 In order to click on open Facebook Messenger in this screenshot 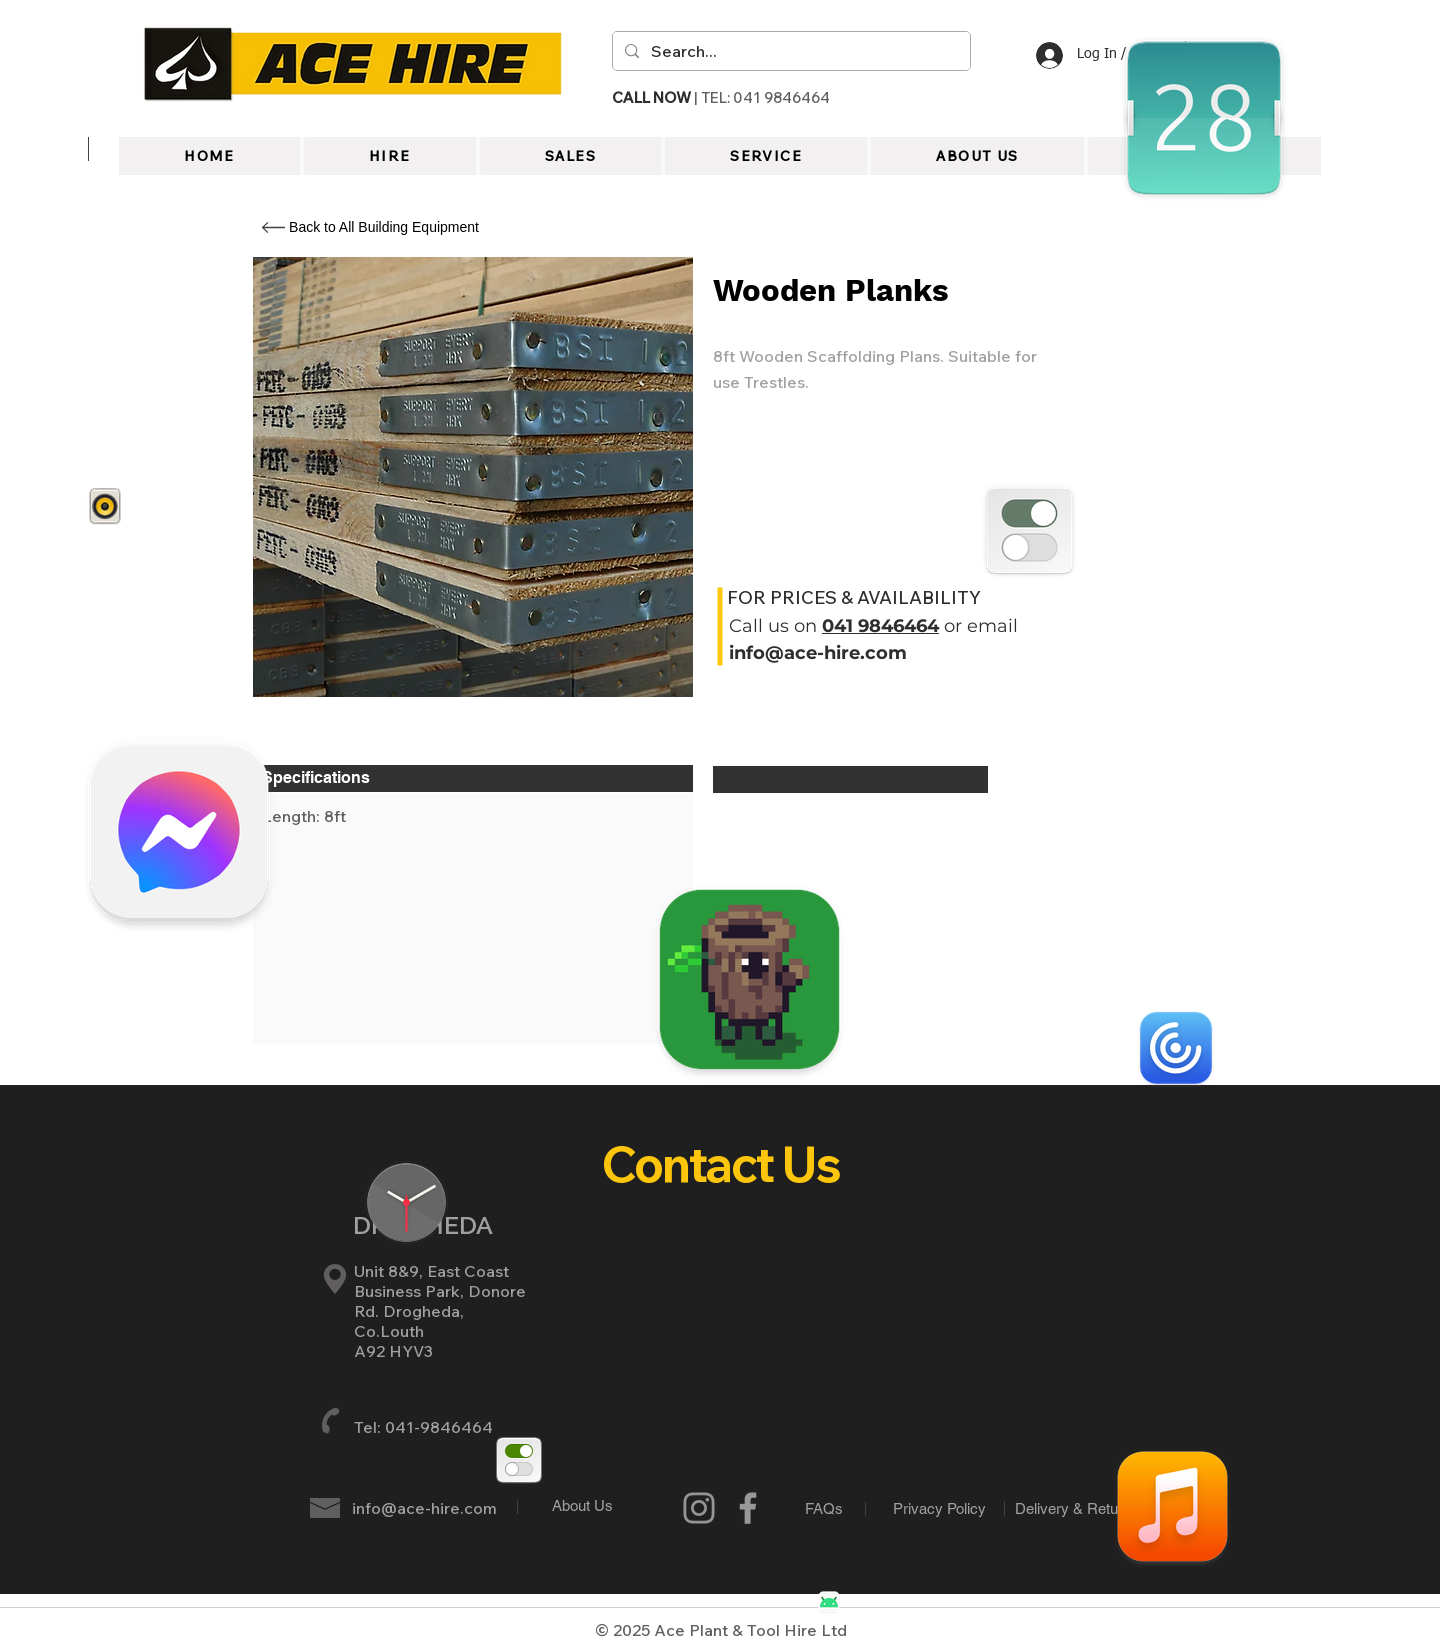, I will do `click(179, 832)`.